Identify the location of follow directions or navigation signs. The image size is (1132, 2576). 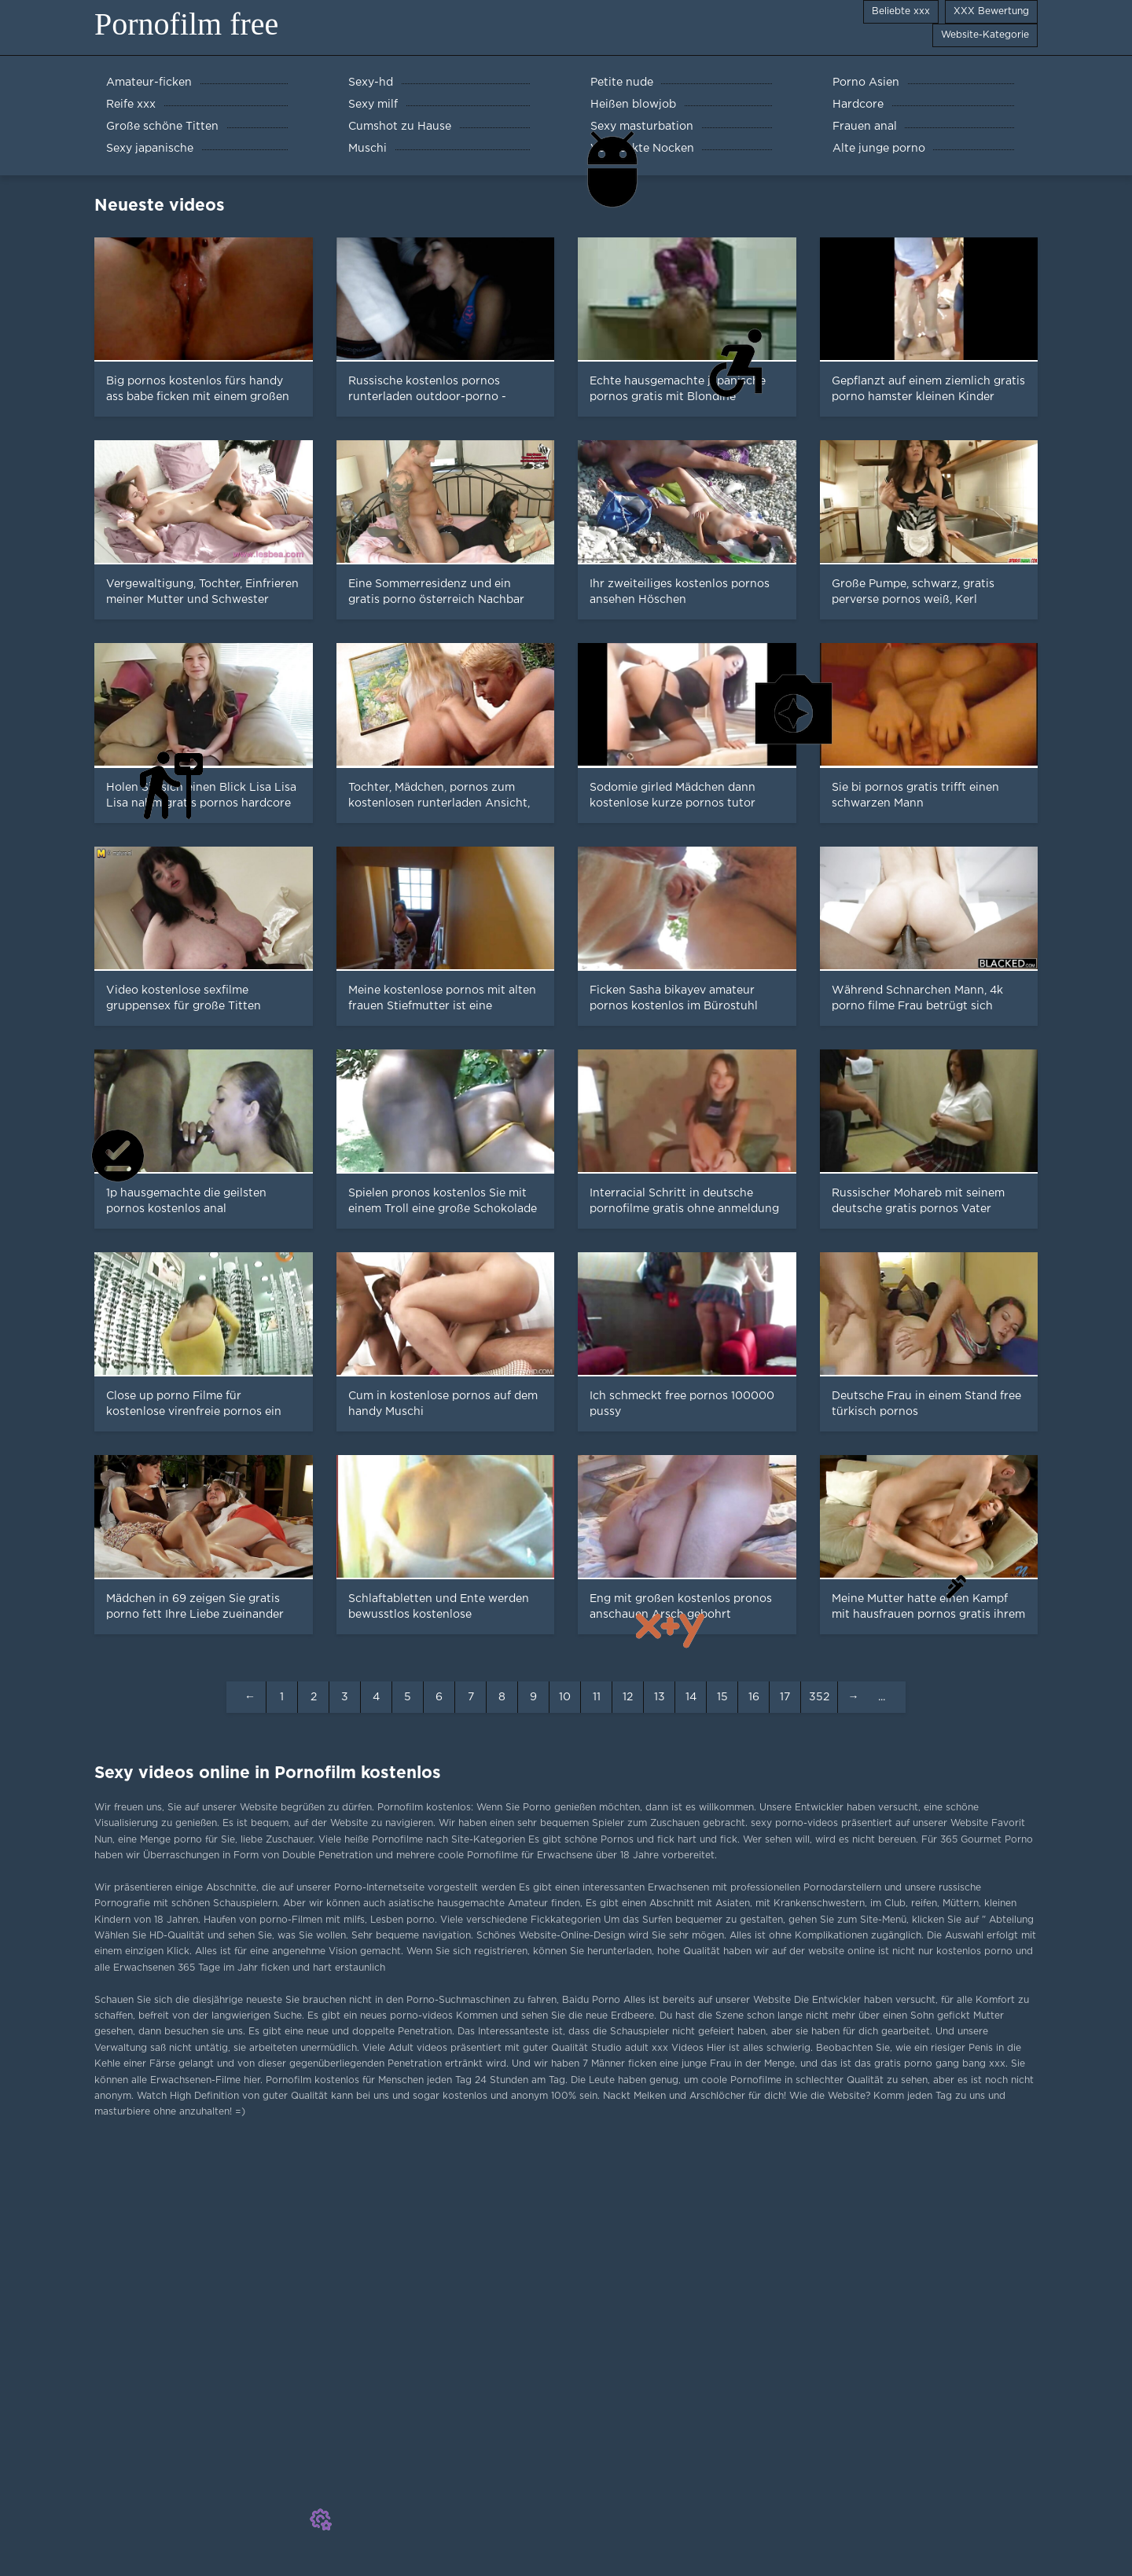
(171, 785).